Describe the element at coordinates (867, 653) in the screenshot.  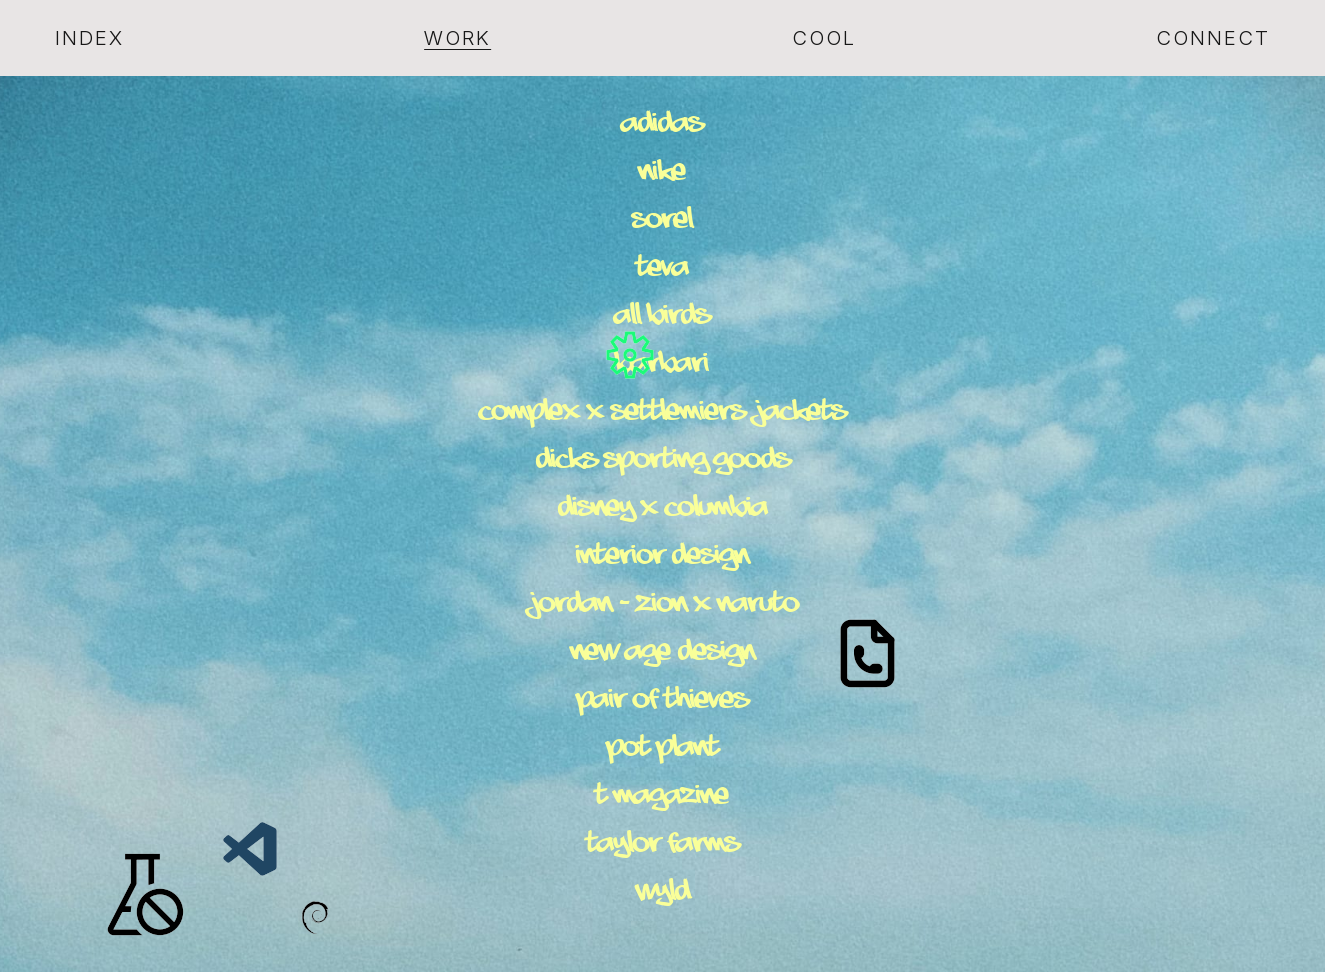
I see `view contact information file` at that location.